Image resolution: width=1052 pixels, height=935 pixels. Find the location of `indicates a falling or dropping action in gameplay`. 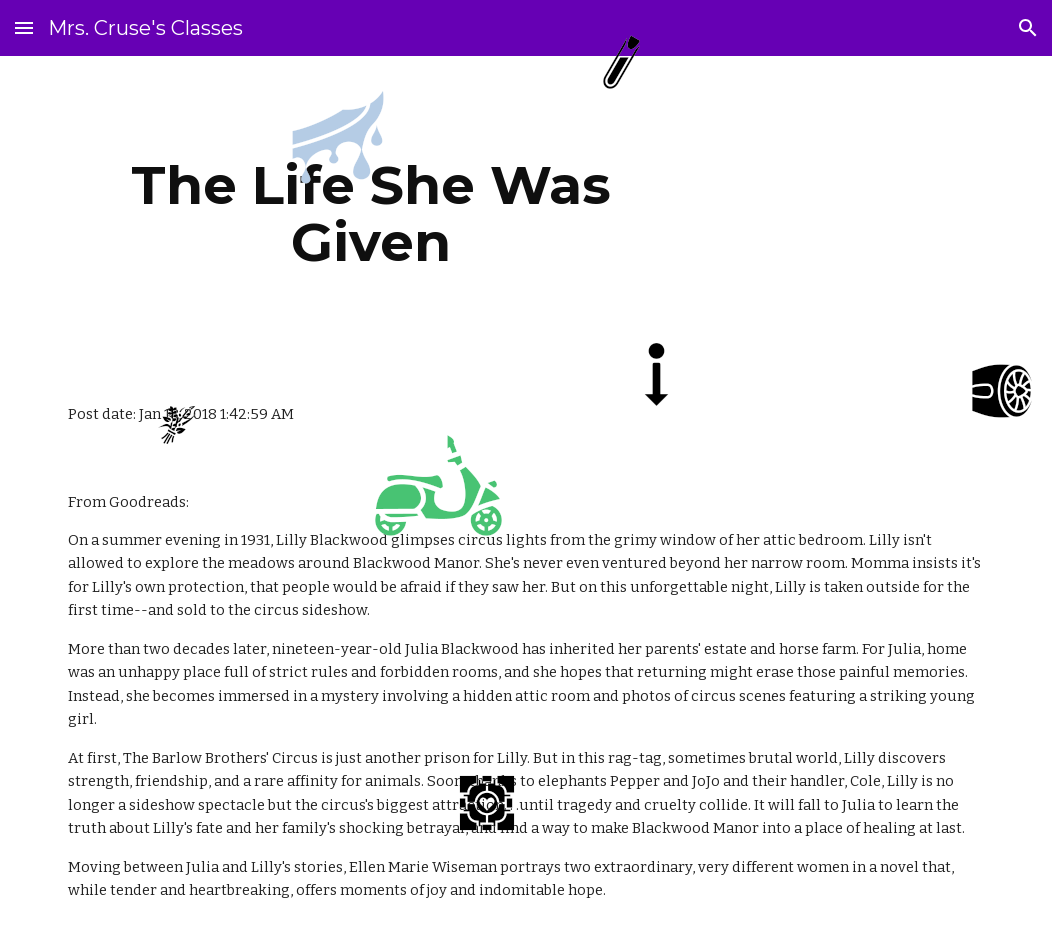

indicates a falling or dropping action in gameplay is located at coordinates (656, 374).